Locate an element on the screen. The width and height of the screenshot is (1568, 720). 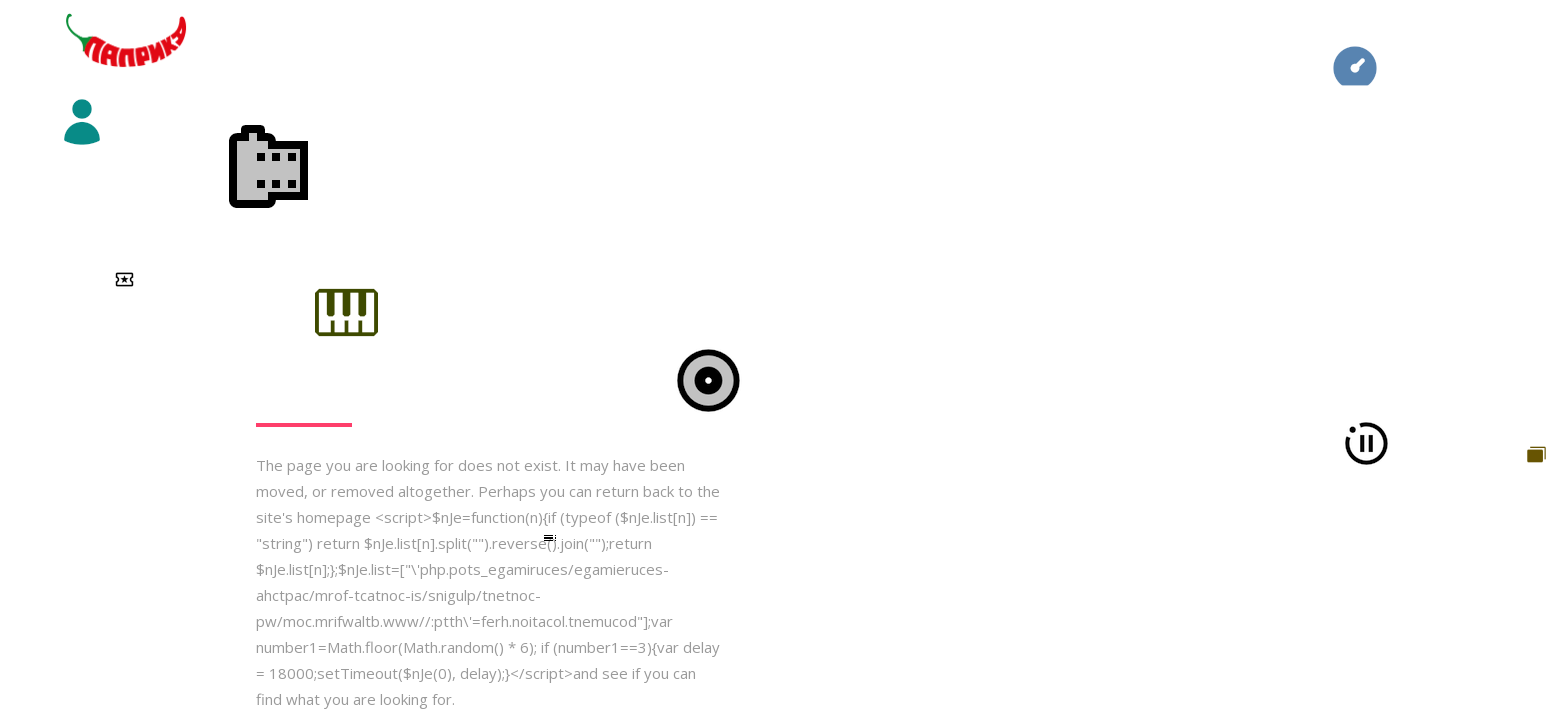
view your profile is located at coordinates (82, 122).